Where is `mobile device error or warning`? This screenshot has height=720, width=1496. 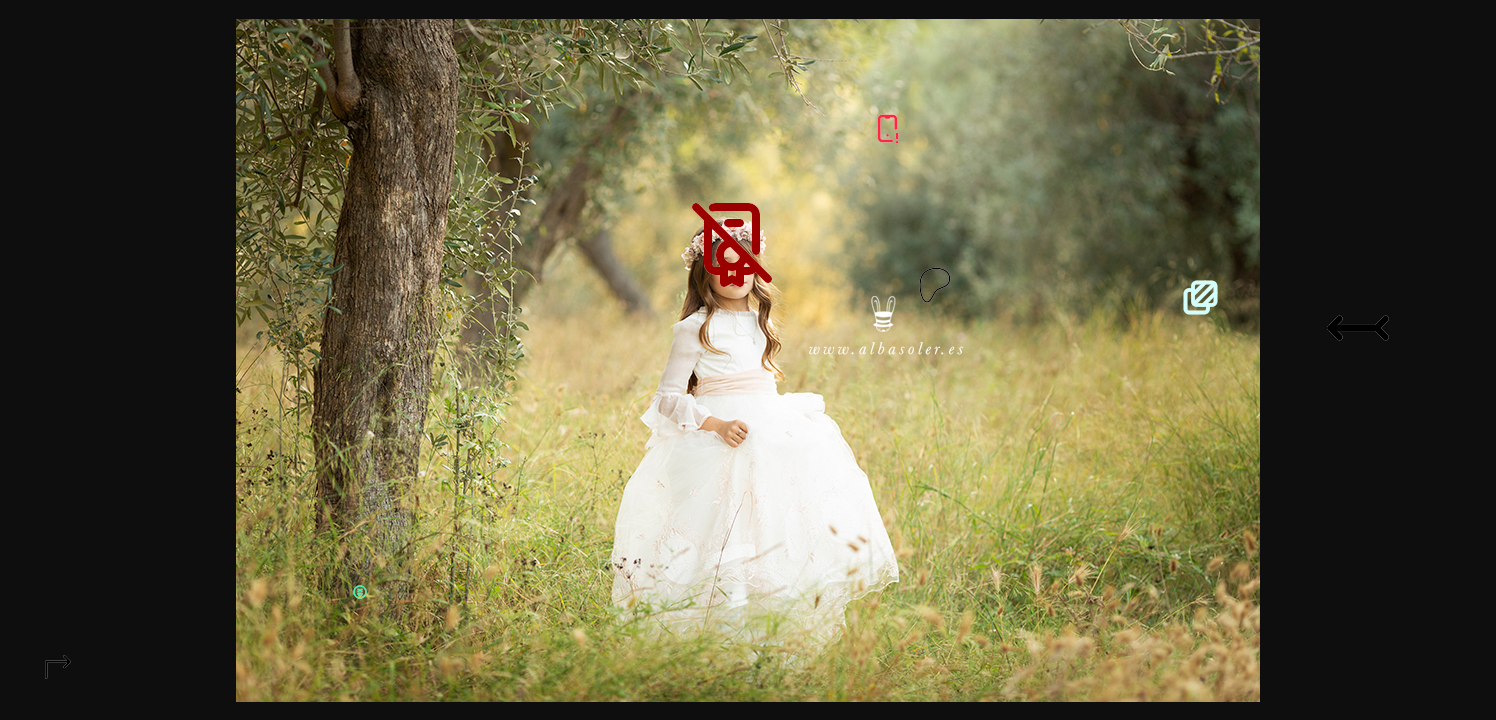 mobile device error or warning is located at coordinates (887, 128).